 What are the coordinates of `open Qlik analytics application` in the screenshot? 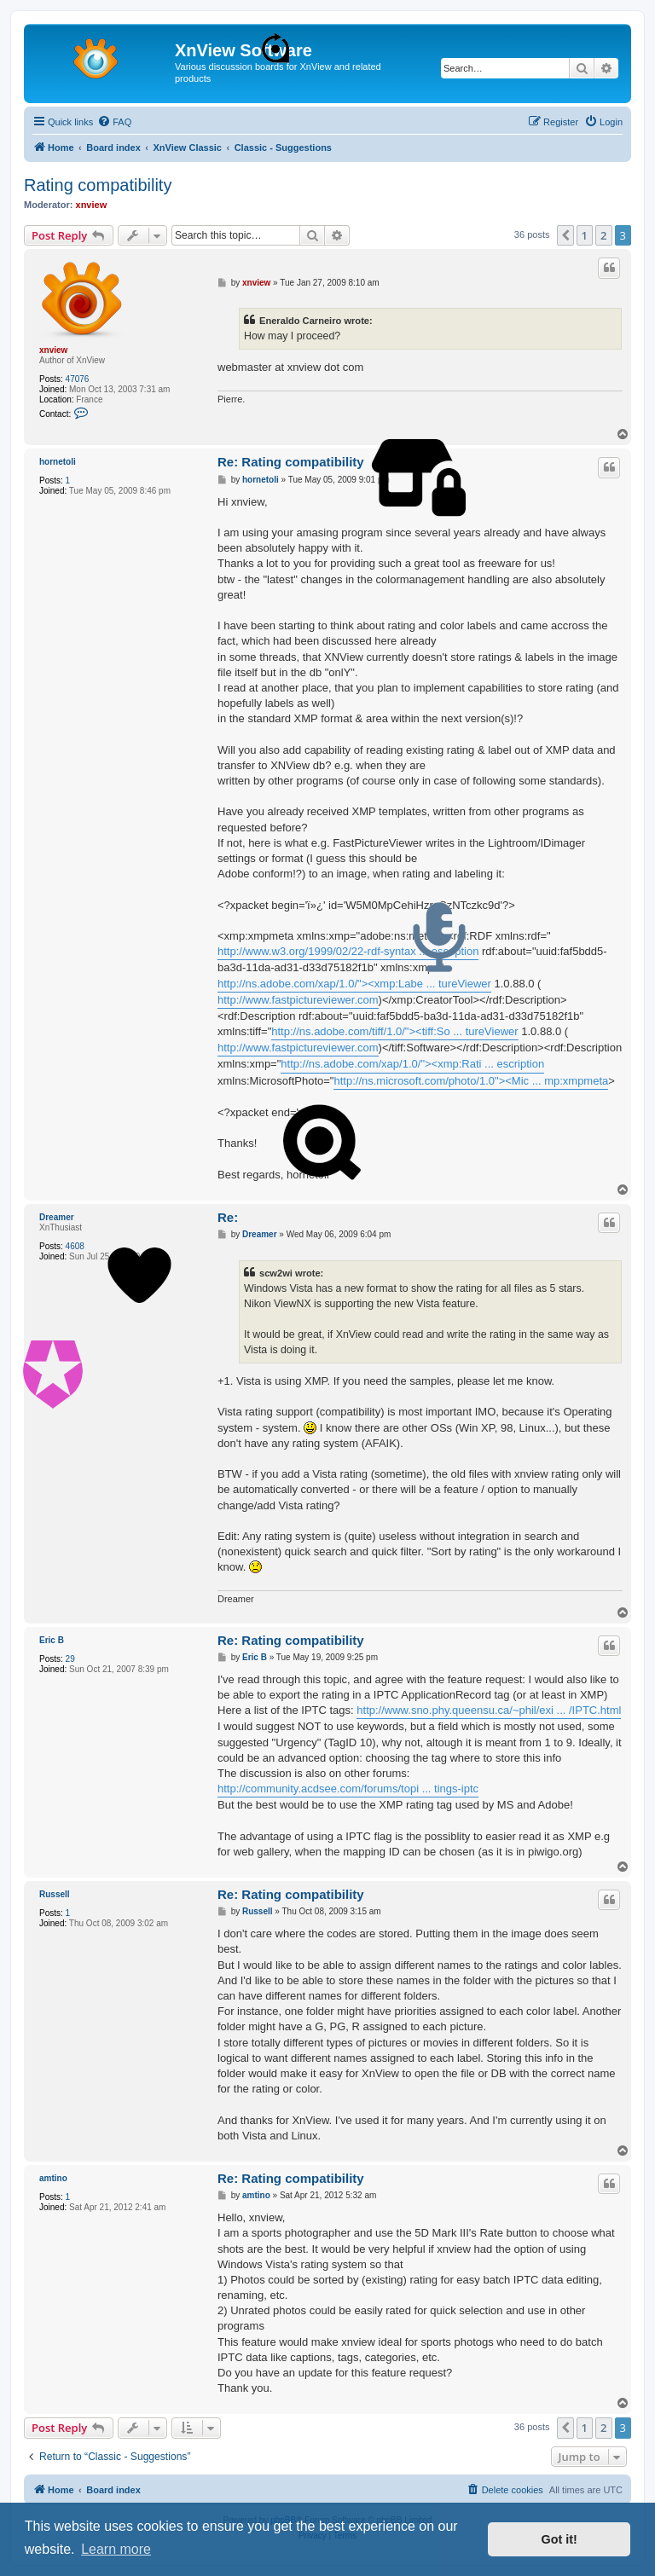 It's located at (322, 1142).